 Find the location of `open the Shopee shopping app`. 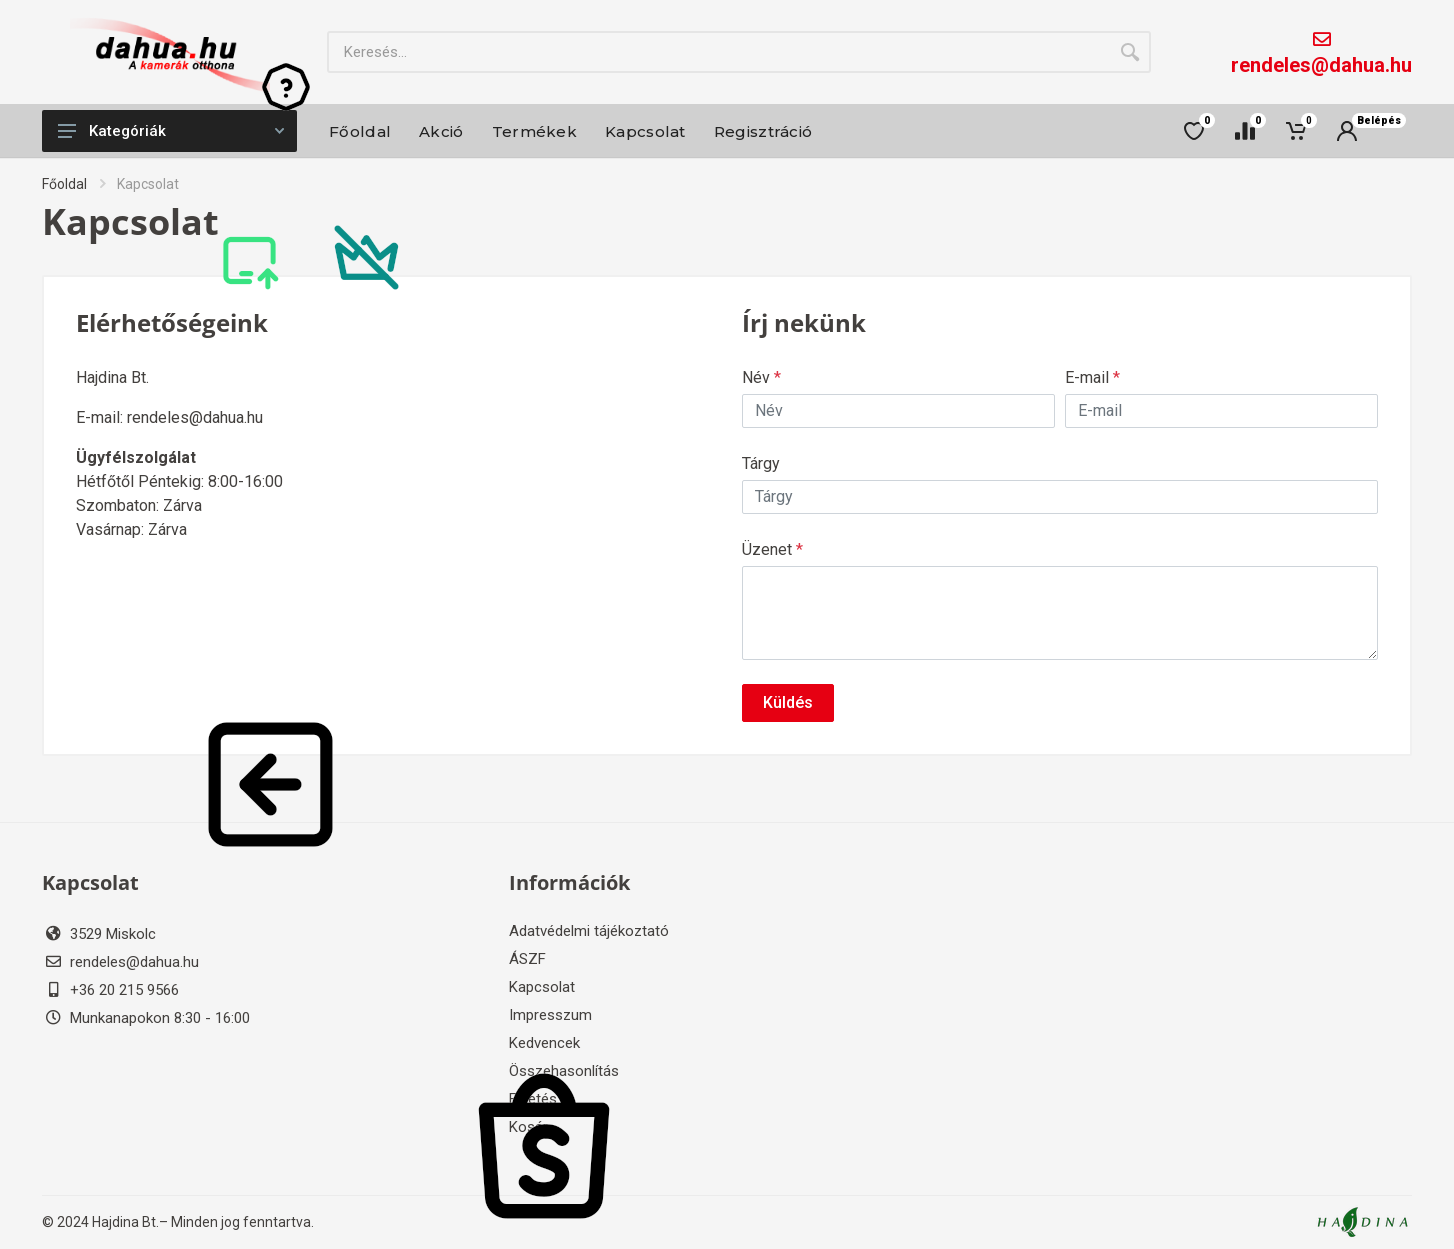

open the Shopee shopping app is located at coordinates (544, 1146).